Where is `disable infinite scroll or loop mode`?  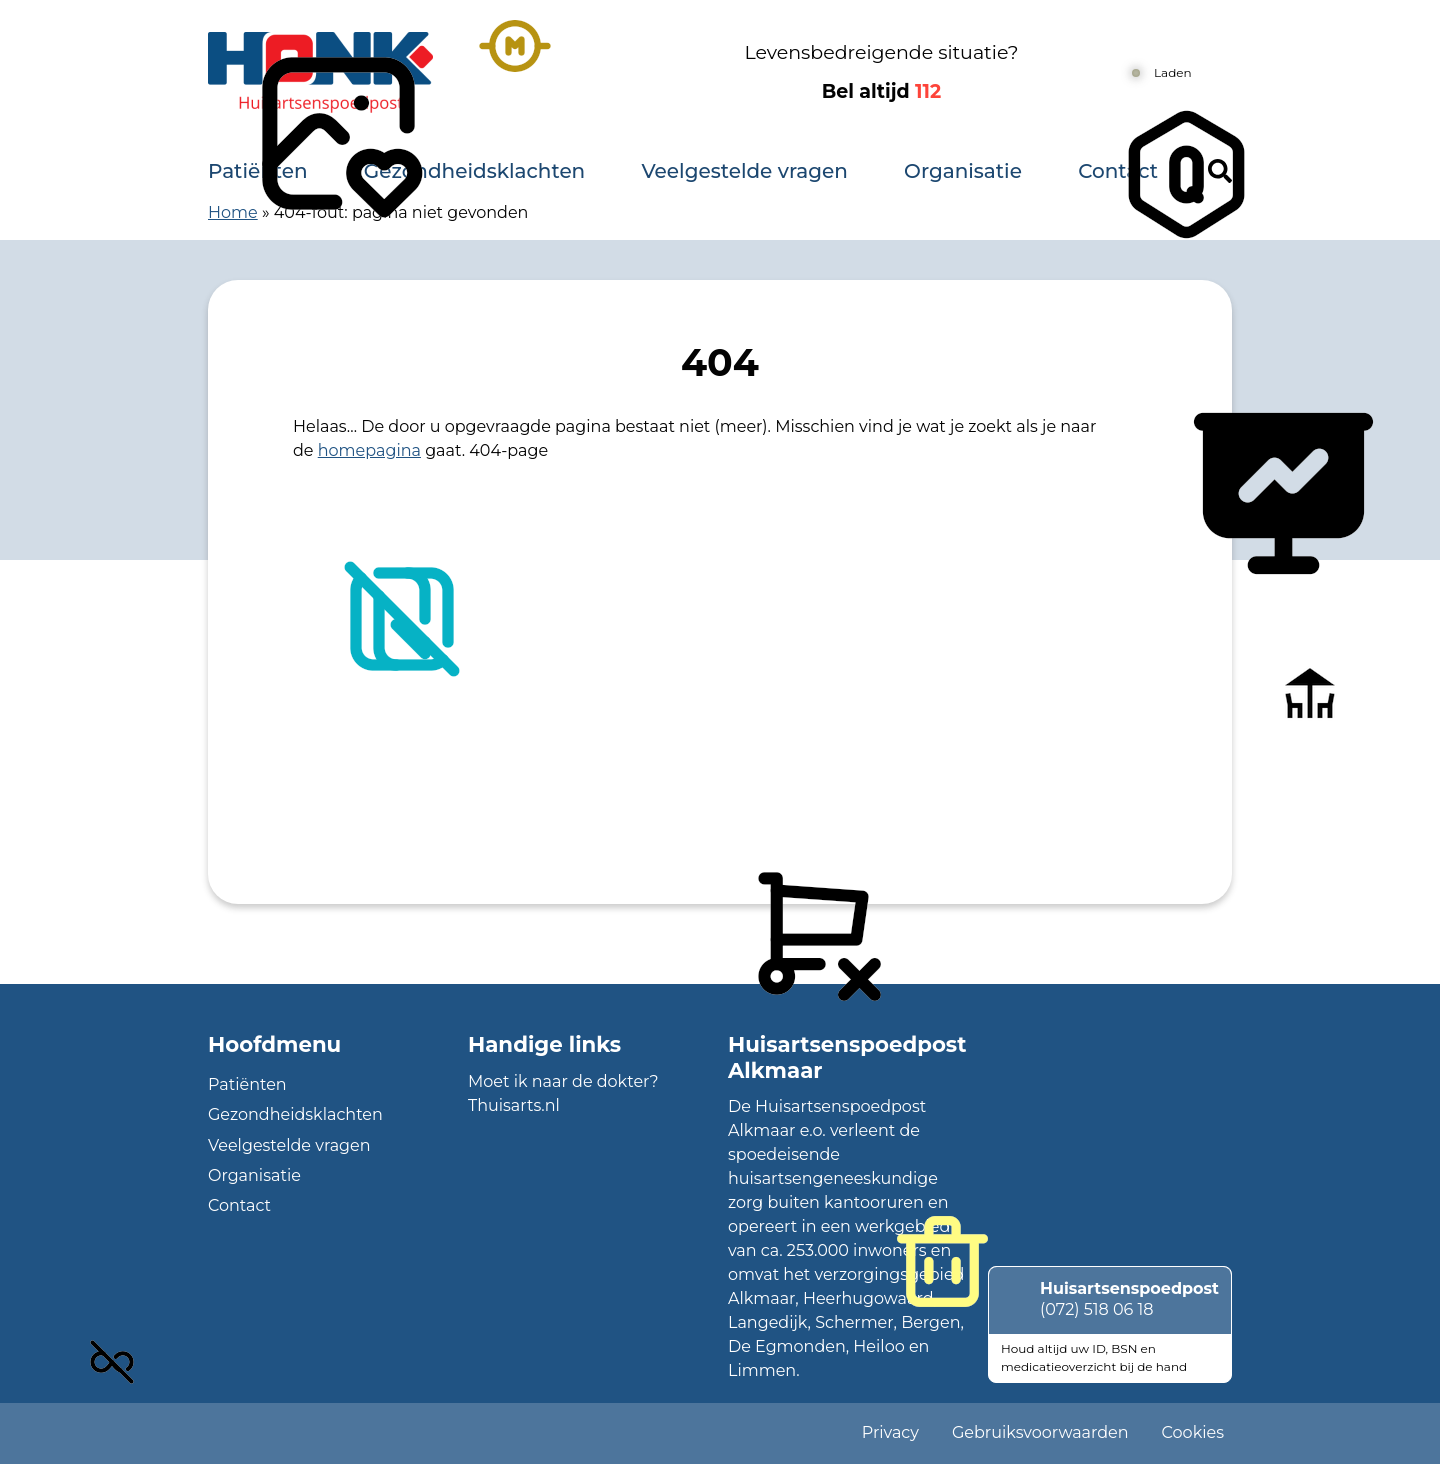 disable infinite scroll or loop mode is located at coordinates (112, 1362).